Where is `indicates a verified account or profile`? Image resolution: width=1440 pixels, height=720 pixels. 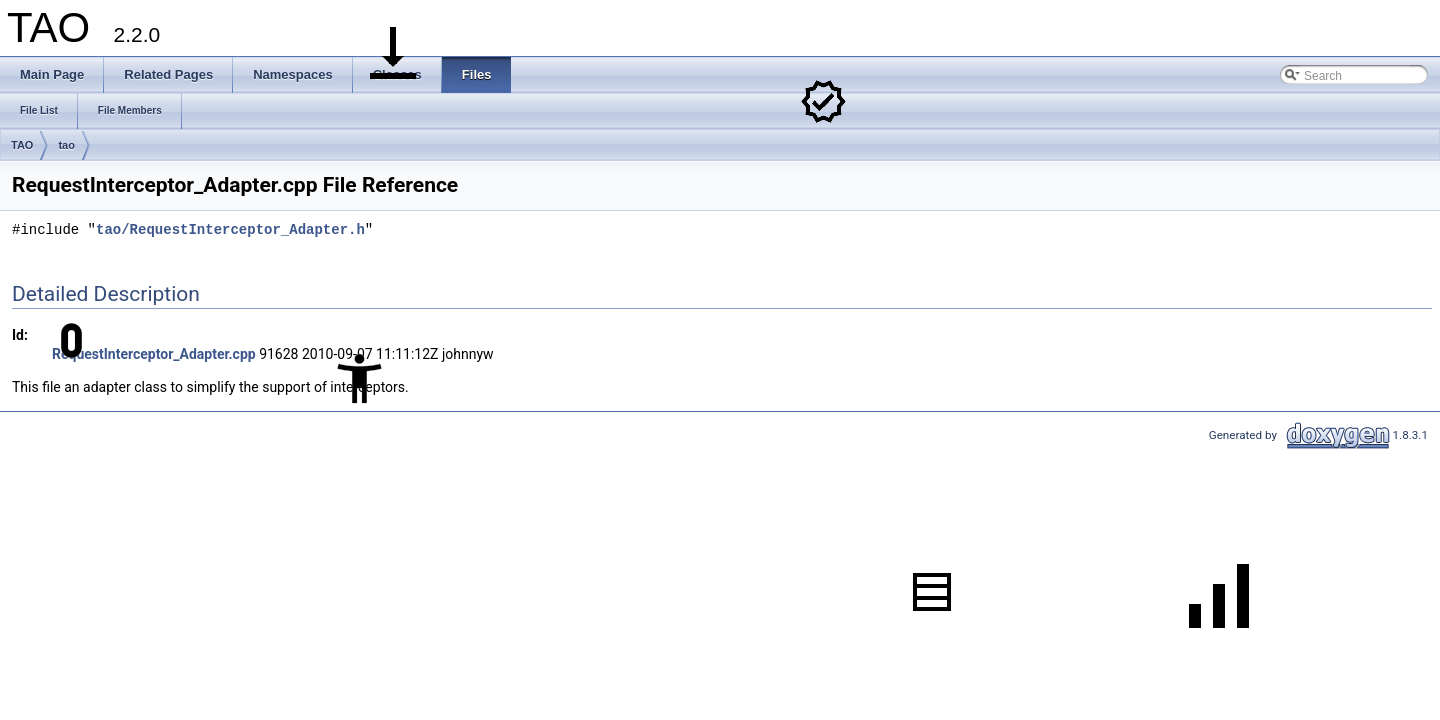
indicates a verified account or profile is located at coordinates (823, 101).